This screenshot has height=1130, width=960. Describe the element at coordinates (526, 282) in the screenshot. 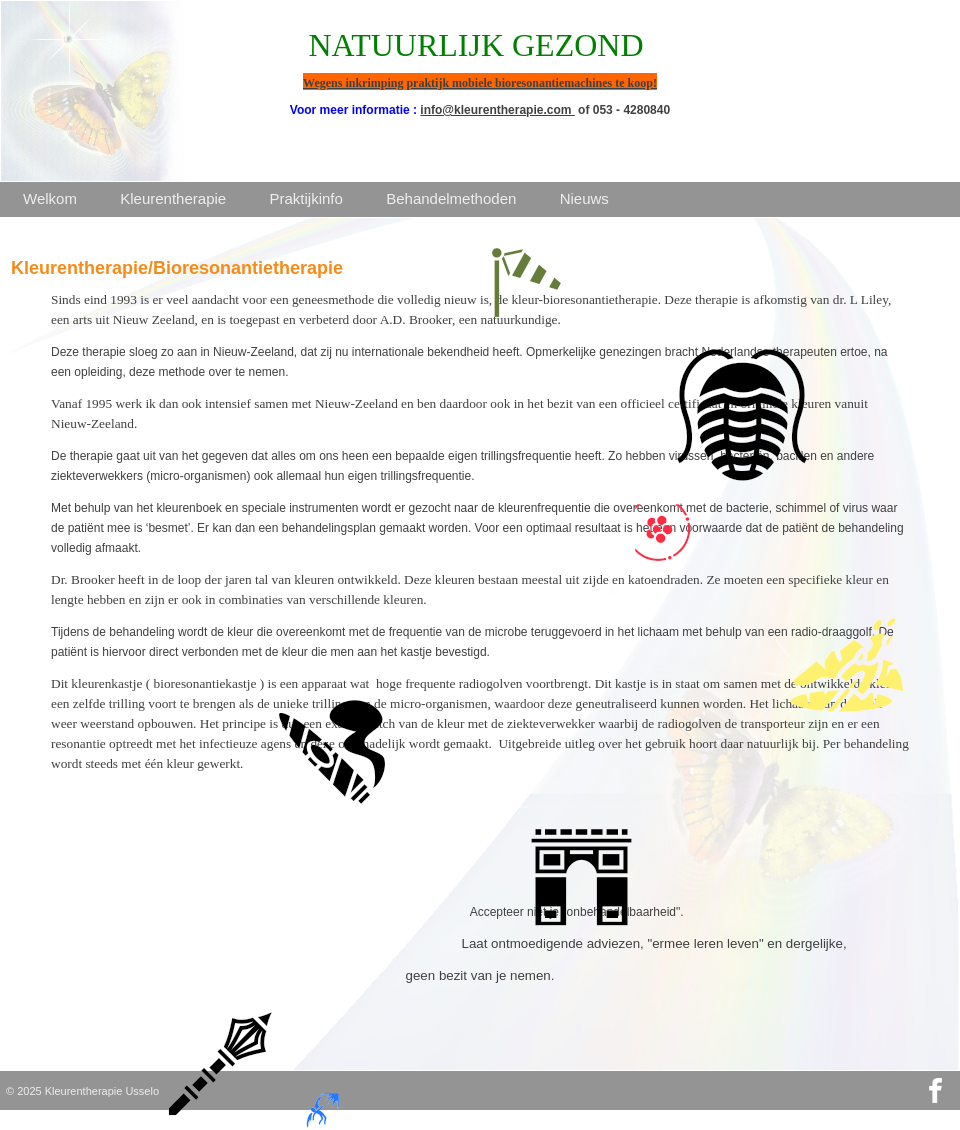

I see `view current wind conditions` at that location.